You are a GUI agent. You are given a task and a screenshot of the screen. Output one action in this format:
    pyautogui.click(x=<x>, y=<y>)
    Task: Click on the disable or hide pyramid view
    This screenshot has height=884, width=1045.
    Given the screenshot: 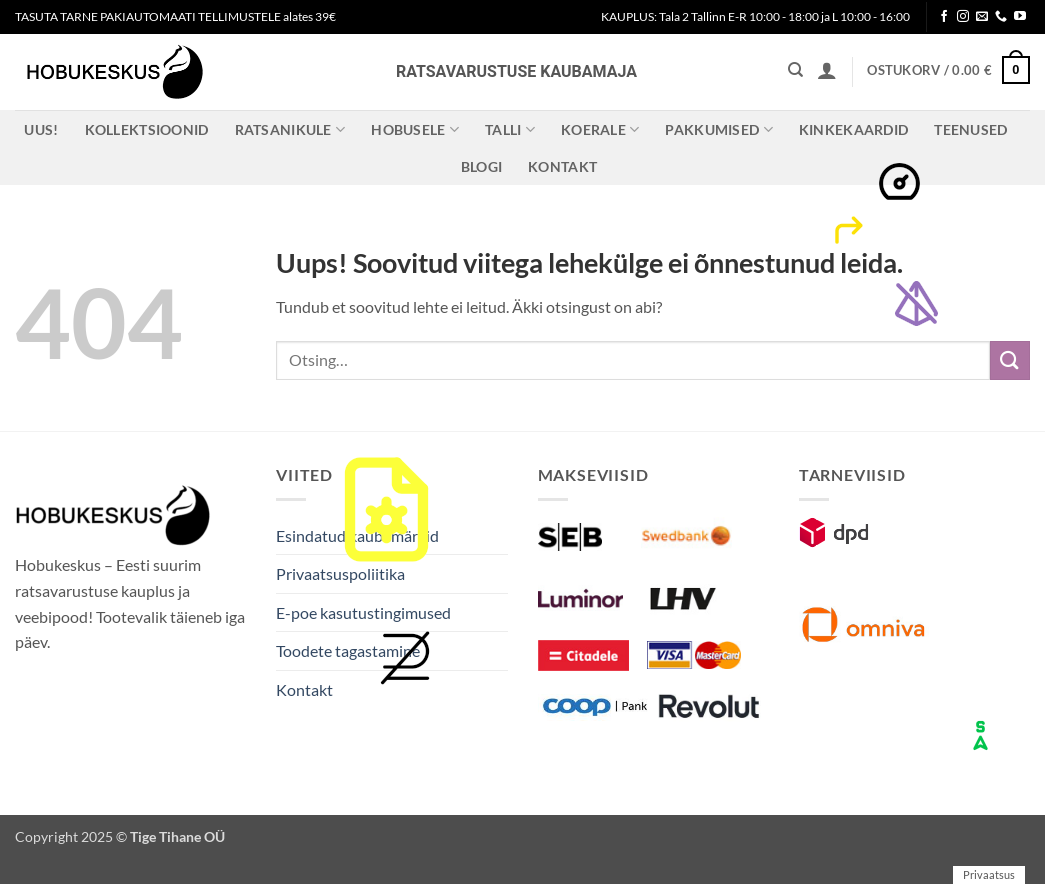 What is the action you would take?
    pyautogui.click(x=916, y=303)
    